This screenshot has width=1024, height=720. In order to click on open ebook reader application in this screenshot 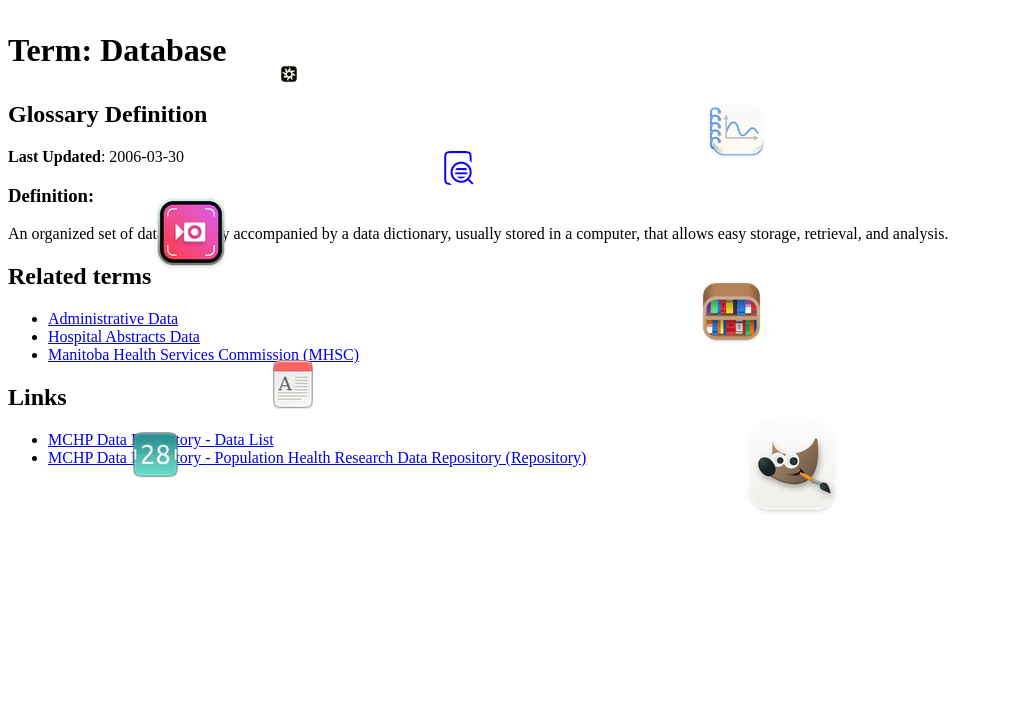, I will do `click(293, 384)`.